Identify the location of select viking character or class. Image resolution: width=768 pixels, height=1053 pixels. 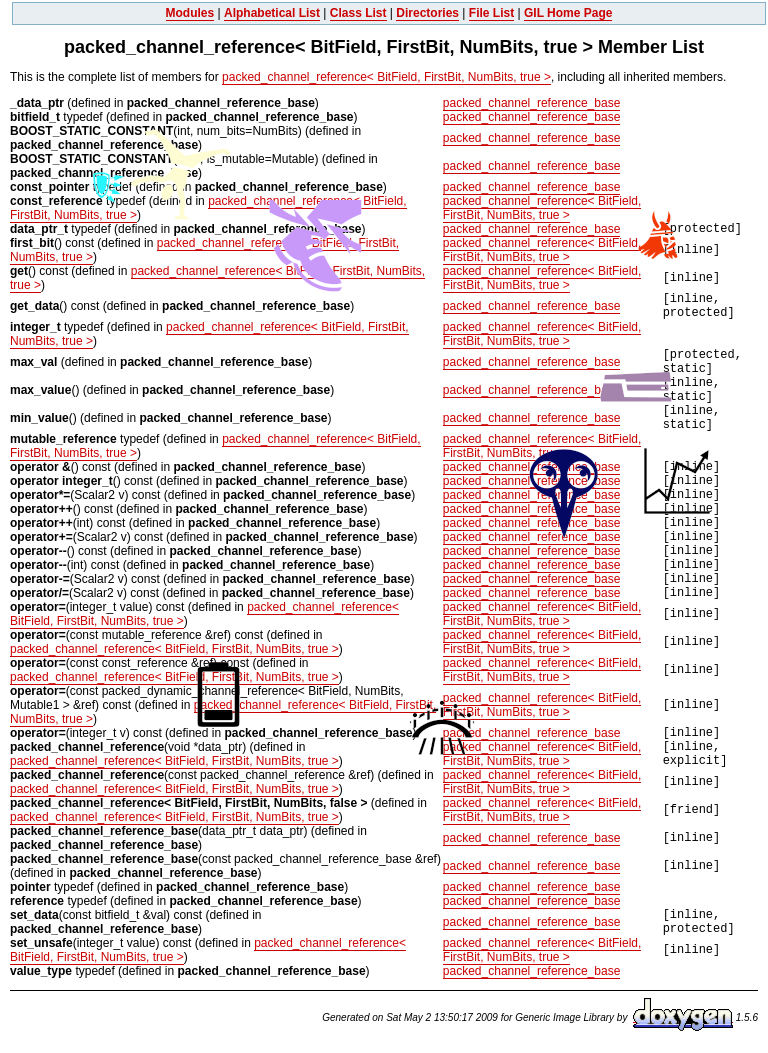
(658, 235).